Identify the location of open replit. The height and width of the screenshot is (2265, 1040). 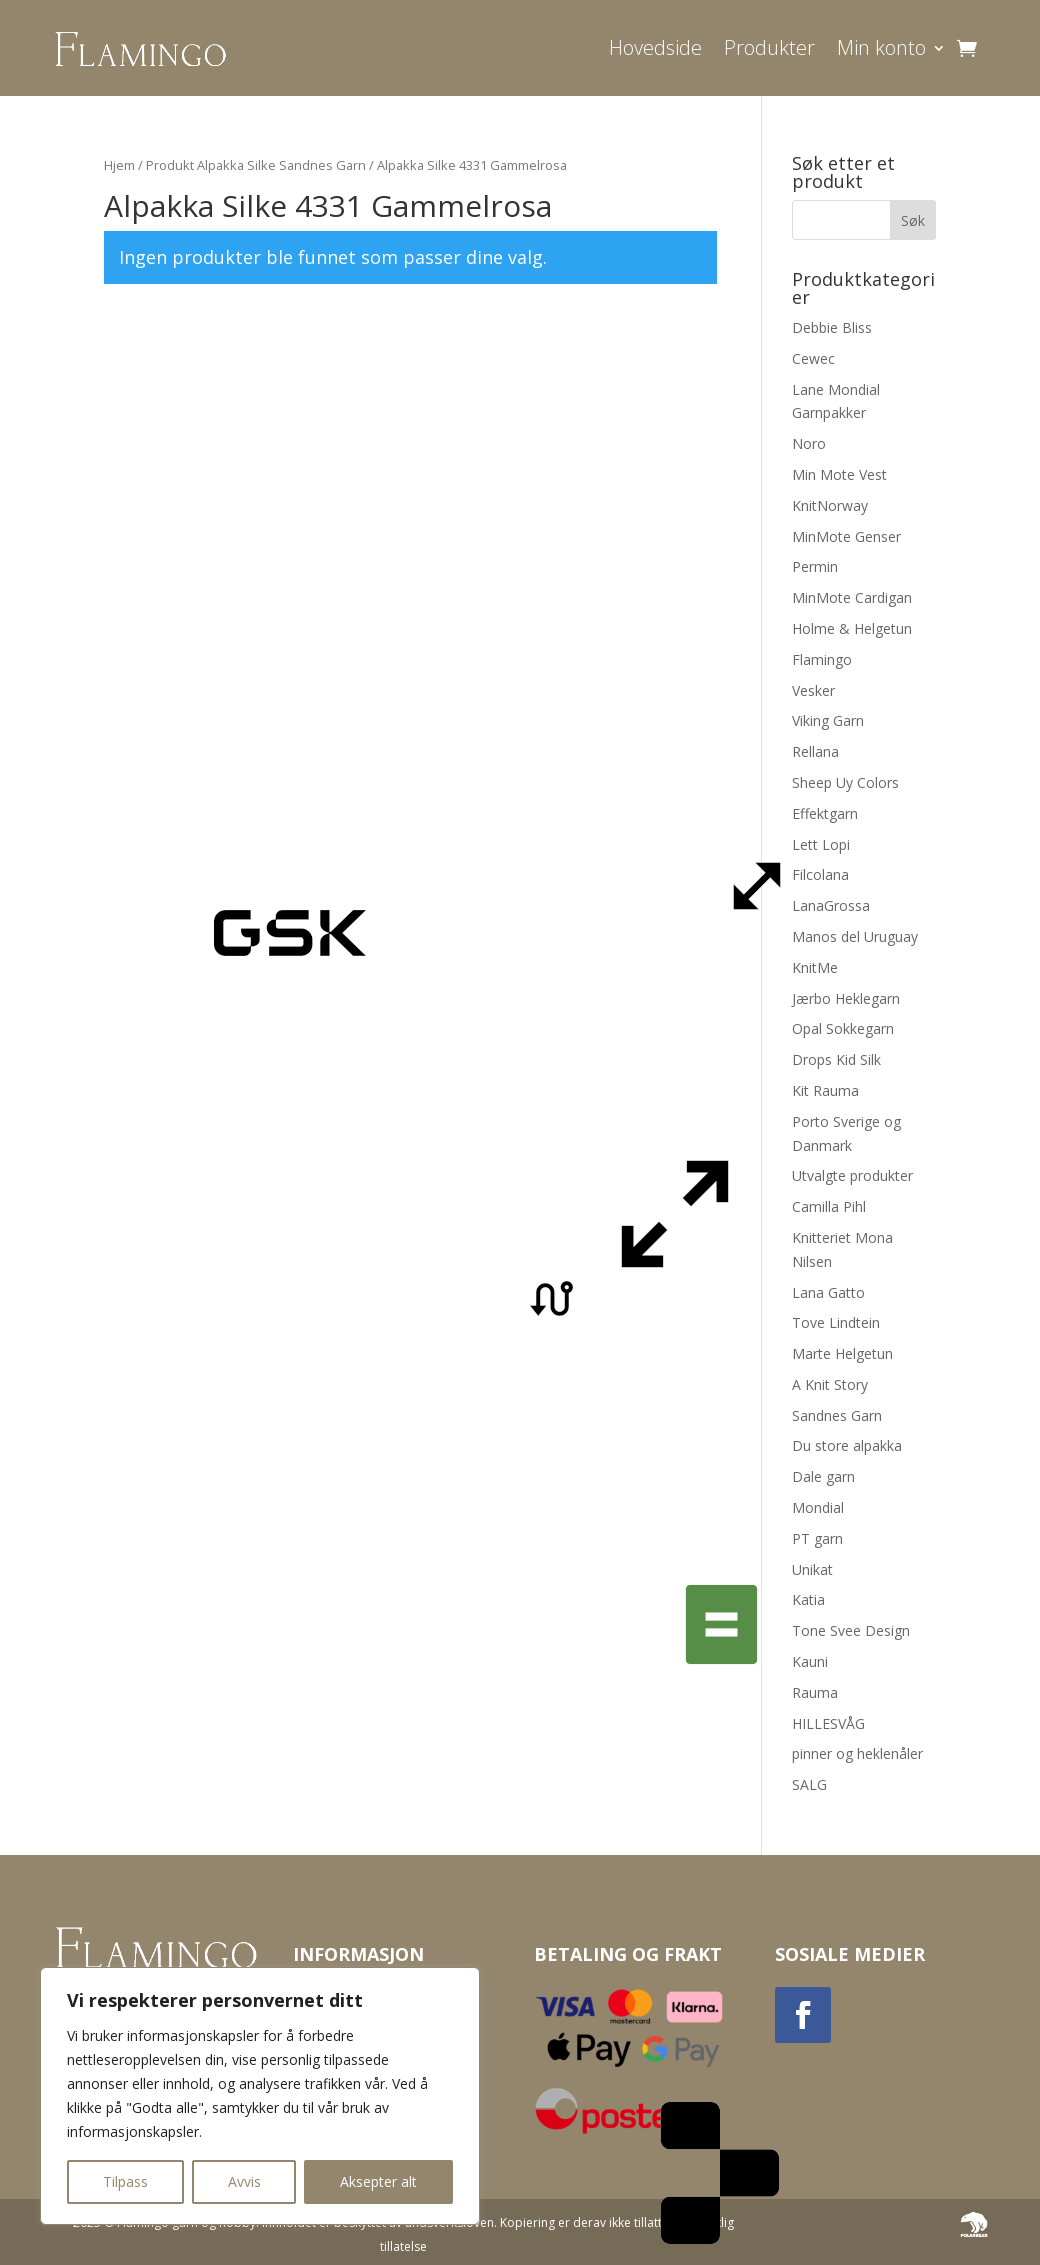
(720, 2173).